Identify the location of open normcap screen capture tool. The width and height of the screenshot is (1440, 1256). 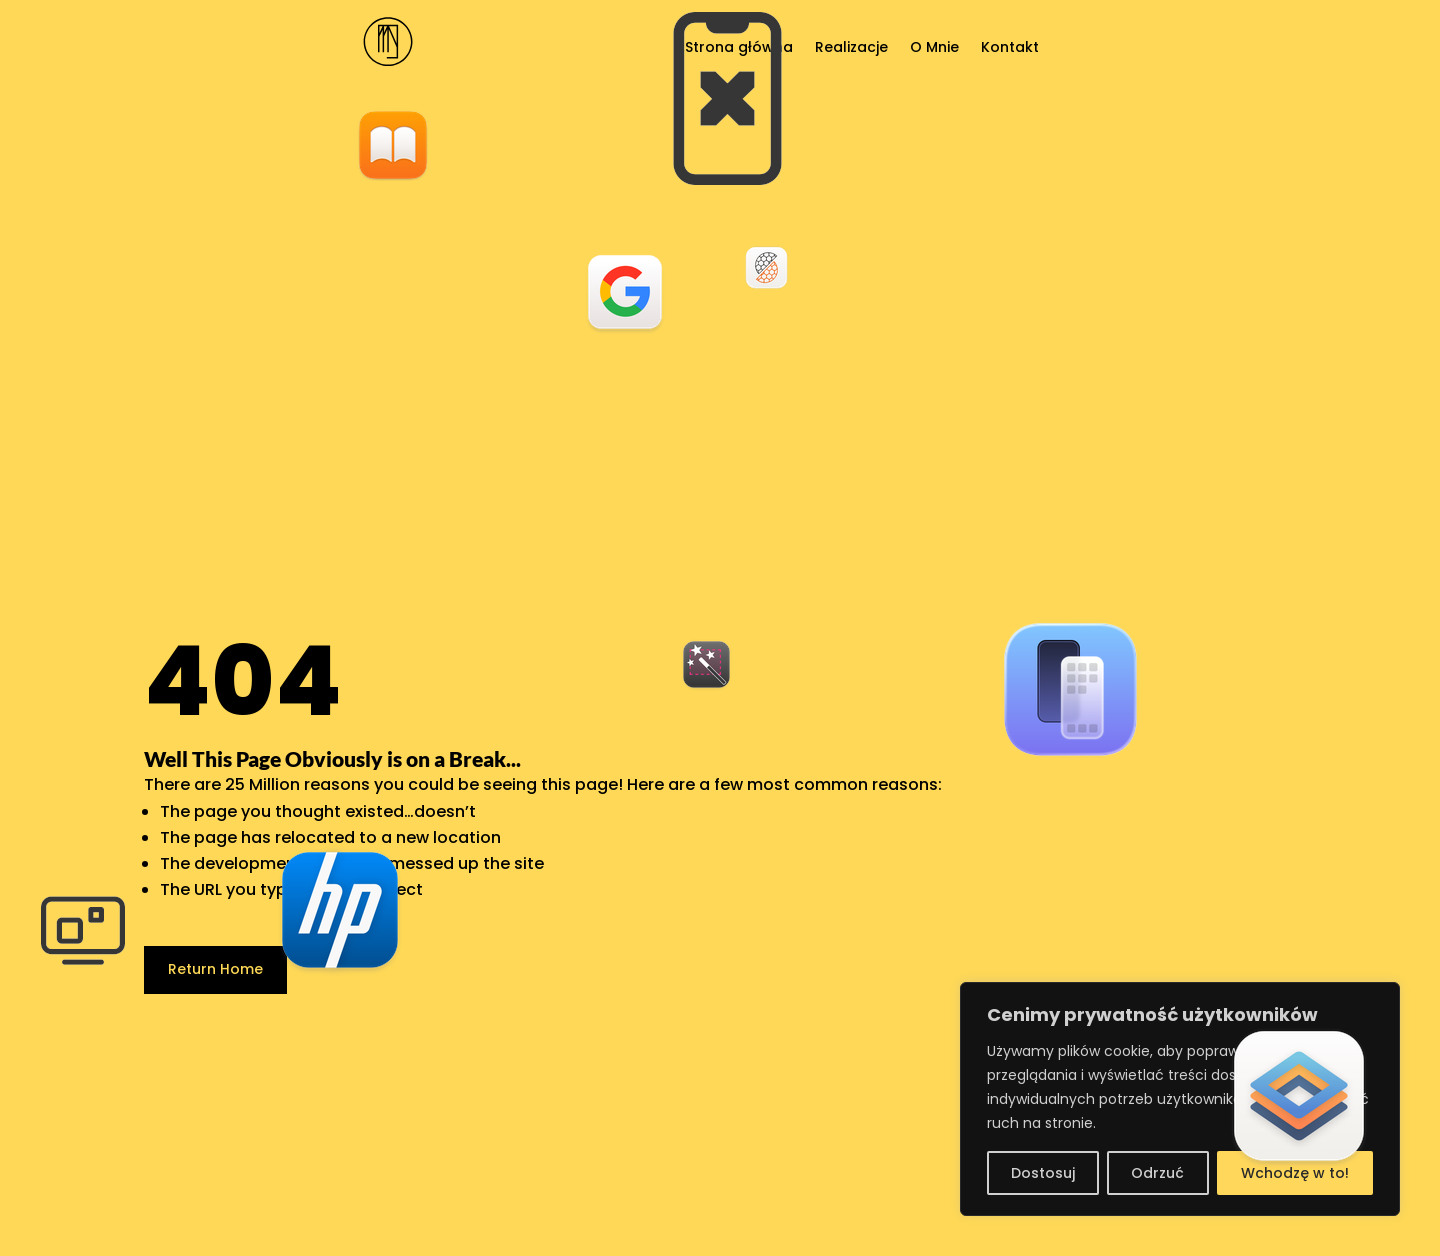
(706, 664).